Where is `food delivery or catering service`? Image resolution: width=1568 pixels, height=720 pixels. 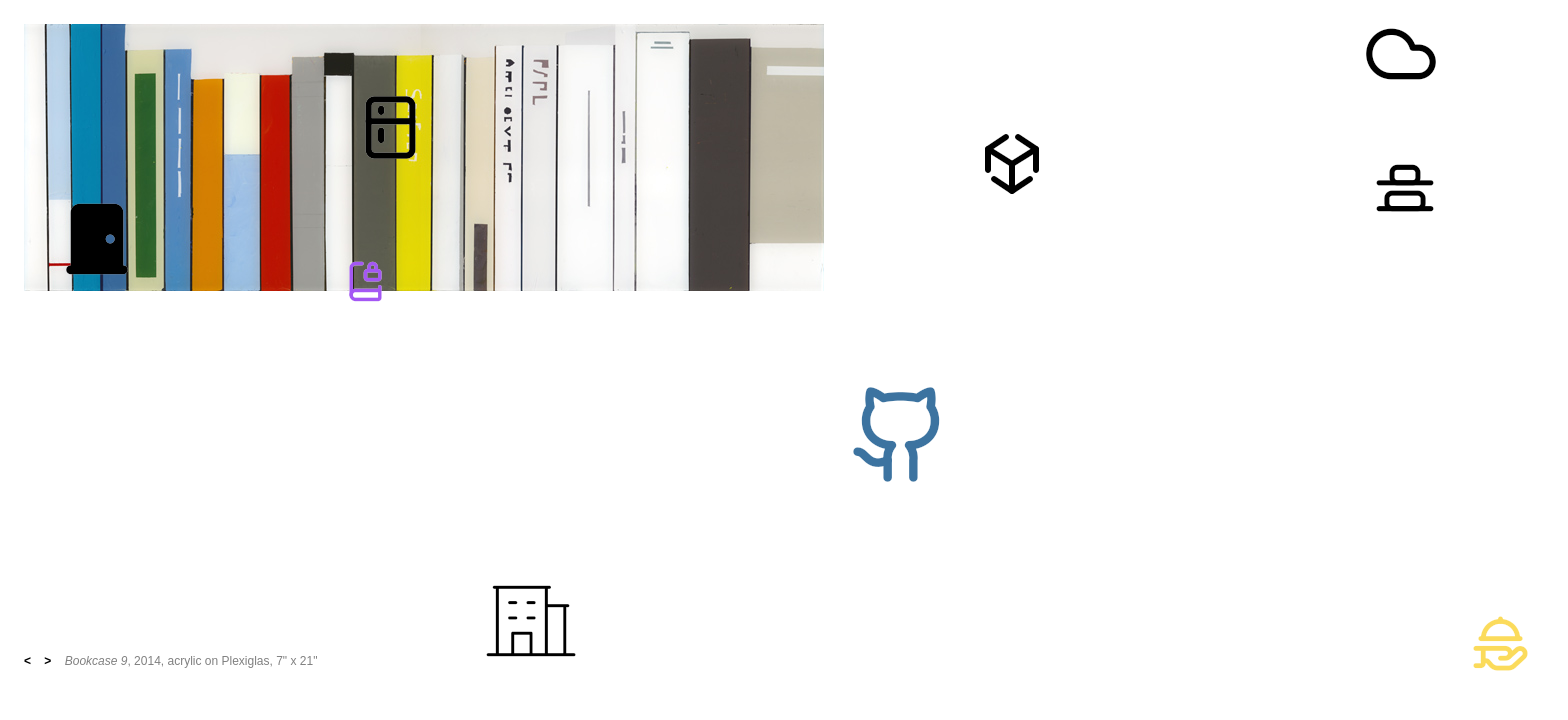
food delivery or catering service is located at coordinates (1500, 643).